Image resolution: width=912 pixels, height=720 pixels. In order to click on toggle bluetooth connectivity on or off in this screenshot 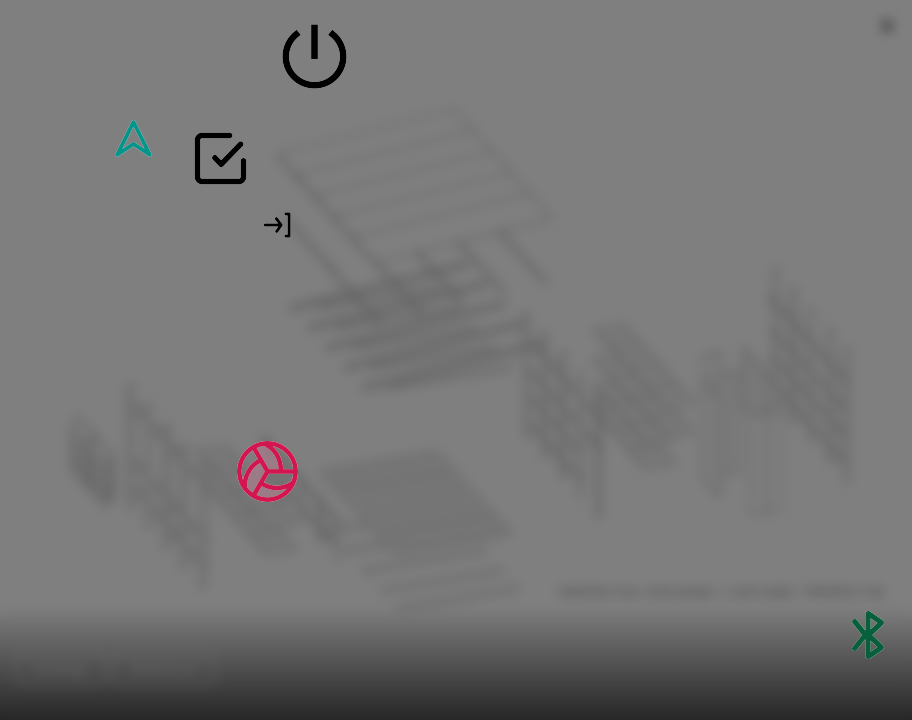, I will do `click(868, 635)`.